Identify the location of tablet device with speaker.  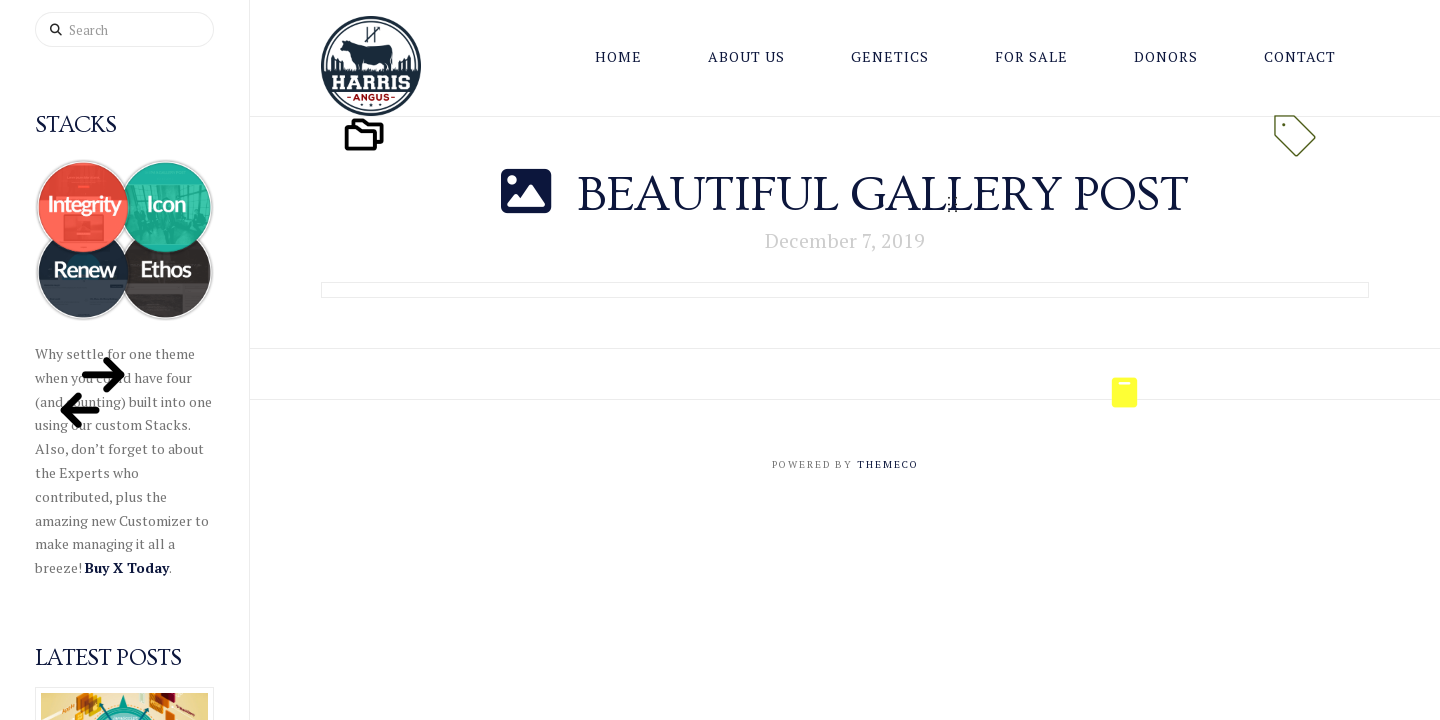
(1124, 392).